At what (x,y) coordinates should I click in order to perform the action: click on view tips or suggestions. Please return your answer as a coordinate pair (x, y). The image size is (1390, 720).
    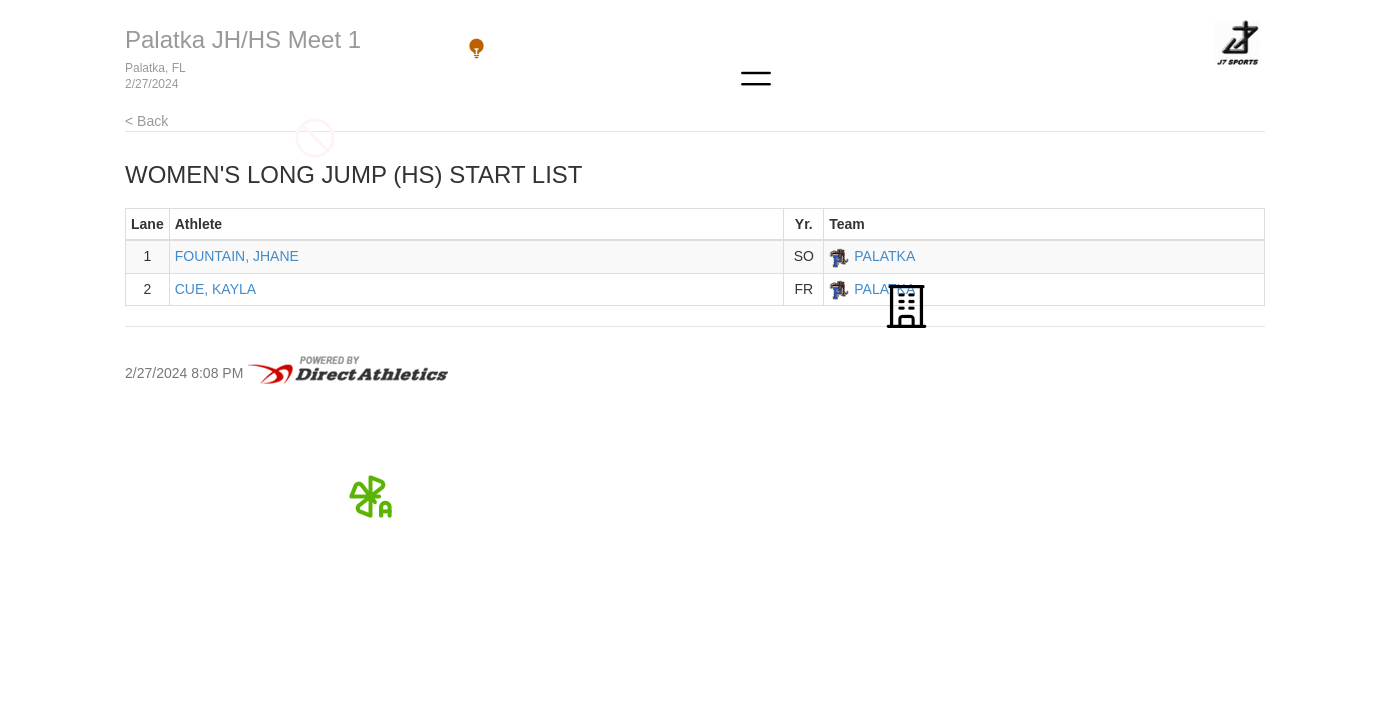
    Looking at the image, I should click on (476, 48).